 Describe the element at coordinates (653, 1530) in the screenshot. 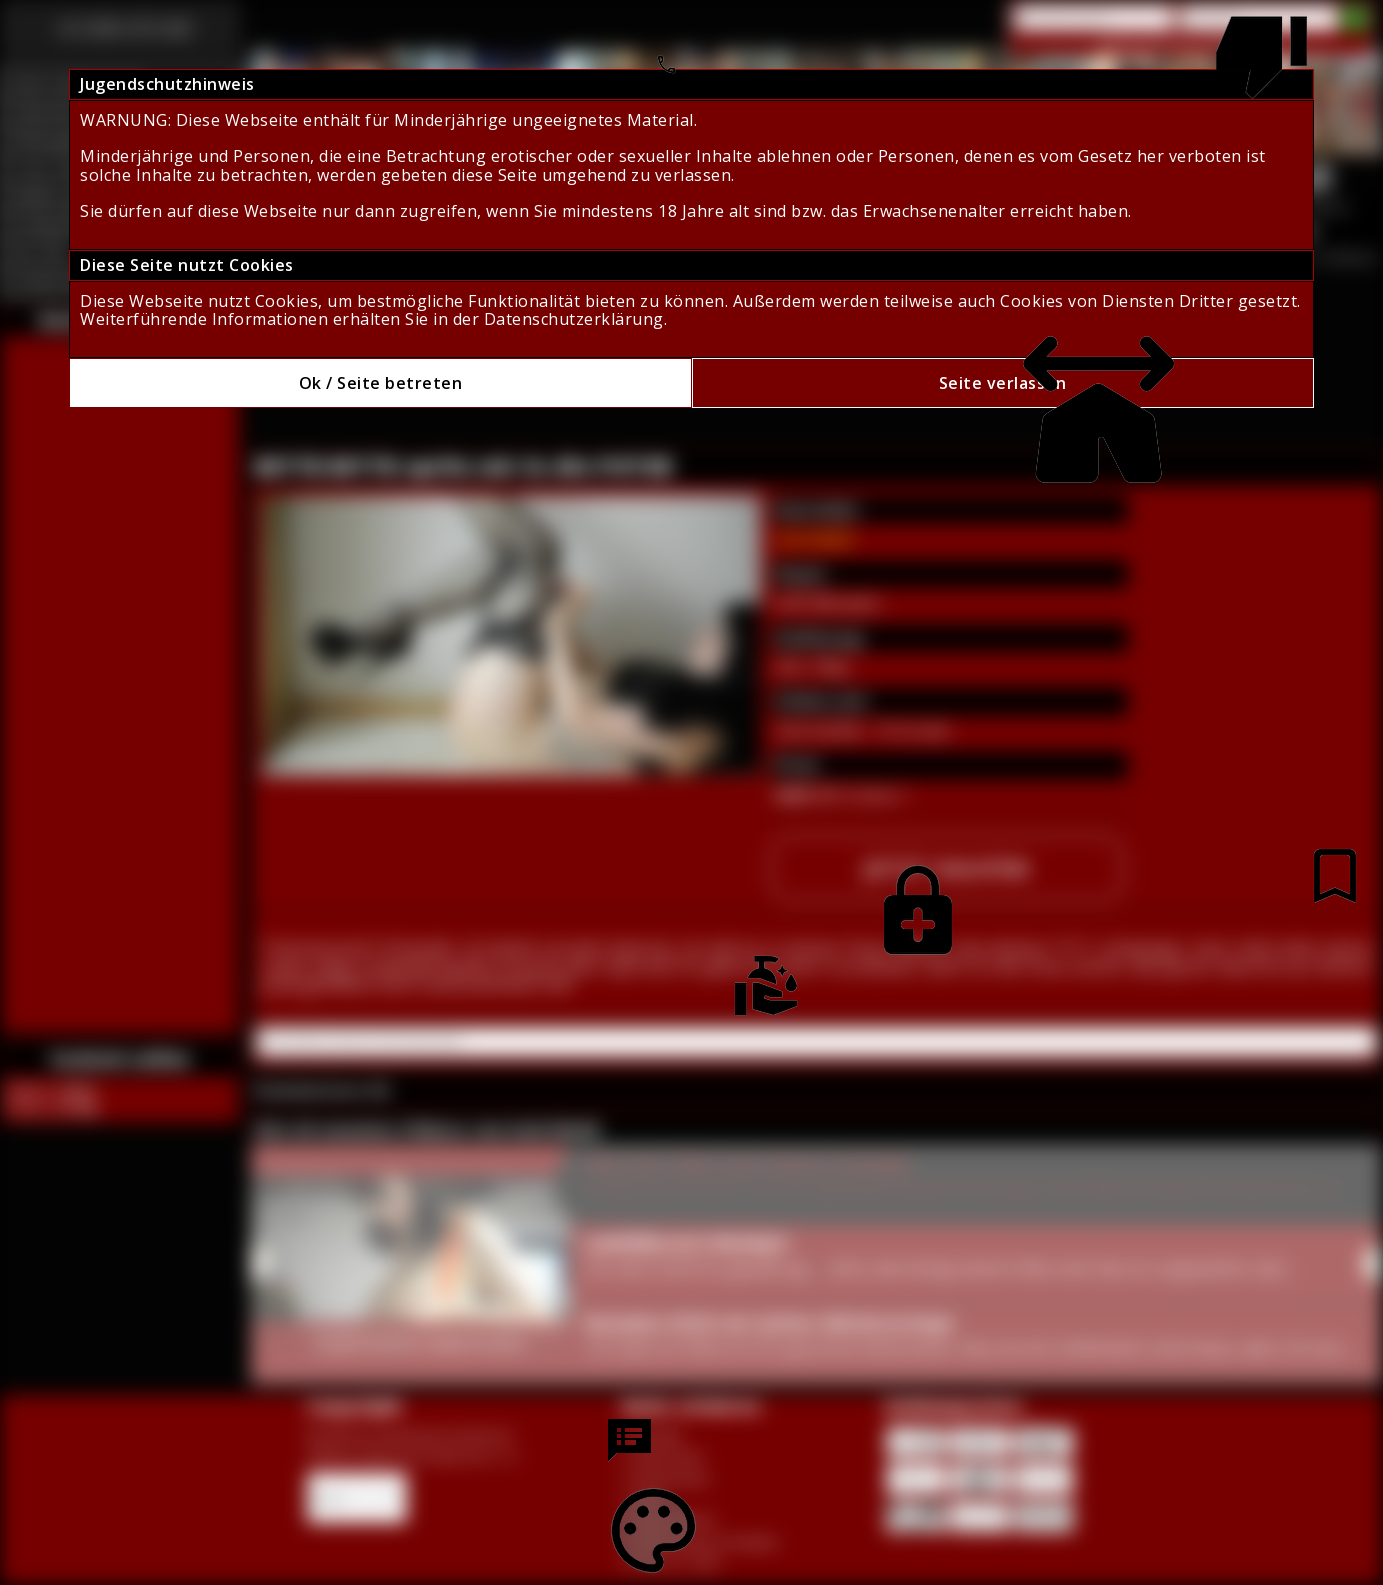

I see `open color picker or theme options` at that location.